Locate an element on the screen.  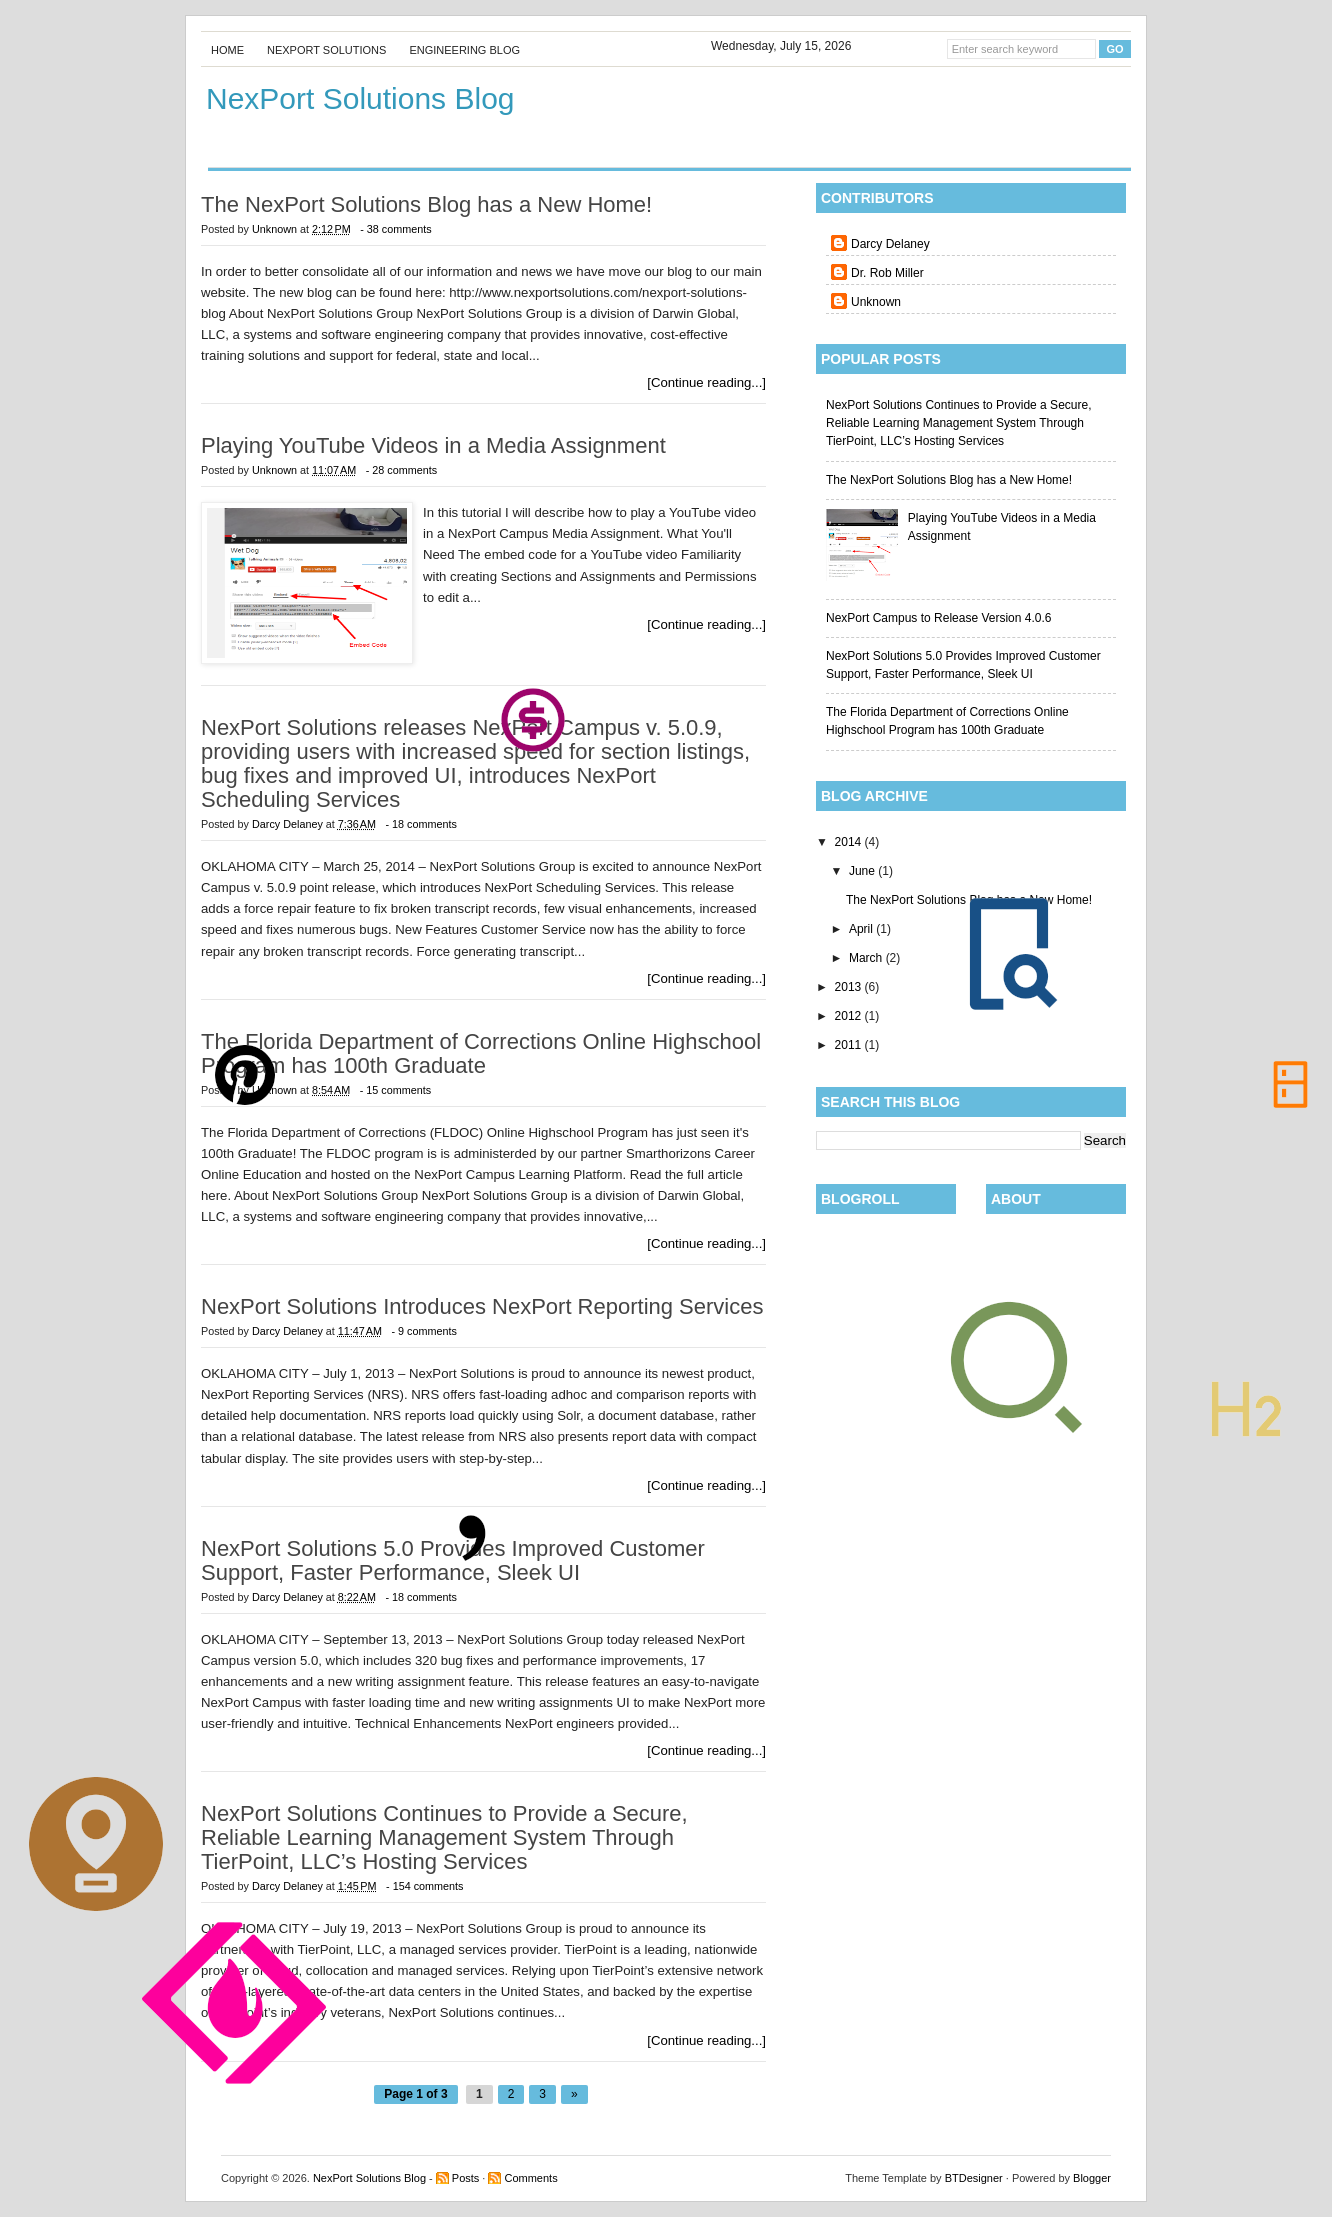
insert a closing quotation mark is located at coordinates (472, 1537).